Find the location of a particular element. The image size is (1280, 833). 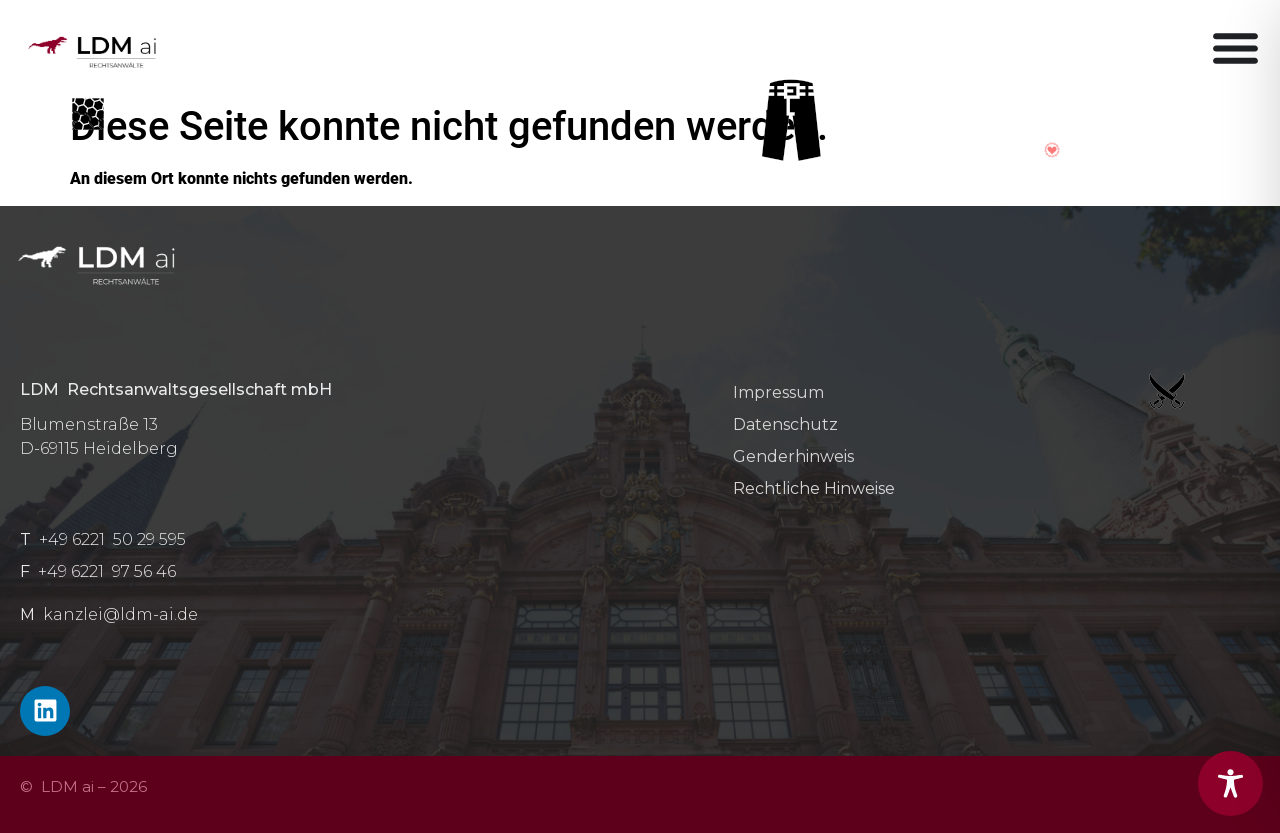

indicates a locked or committed relationship status is located at coordinates (1052, 150).